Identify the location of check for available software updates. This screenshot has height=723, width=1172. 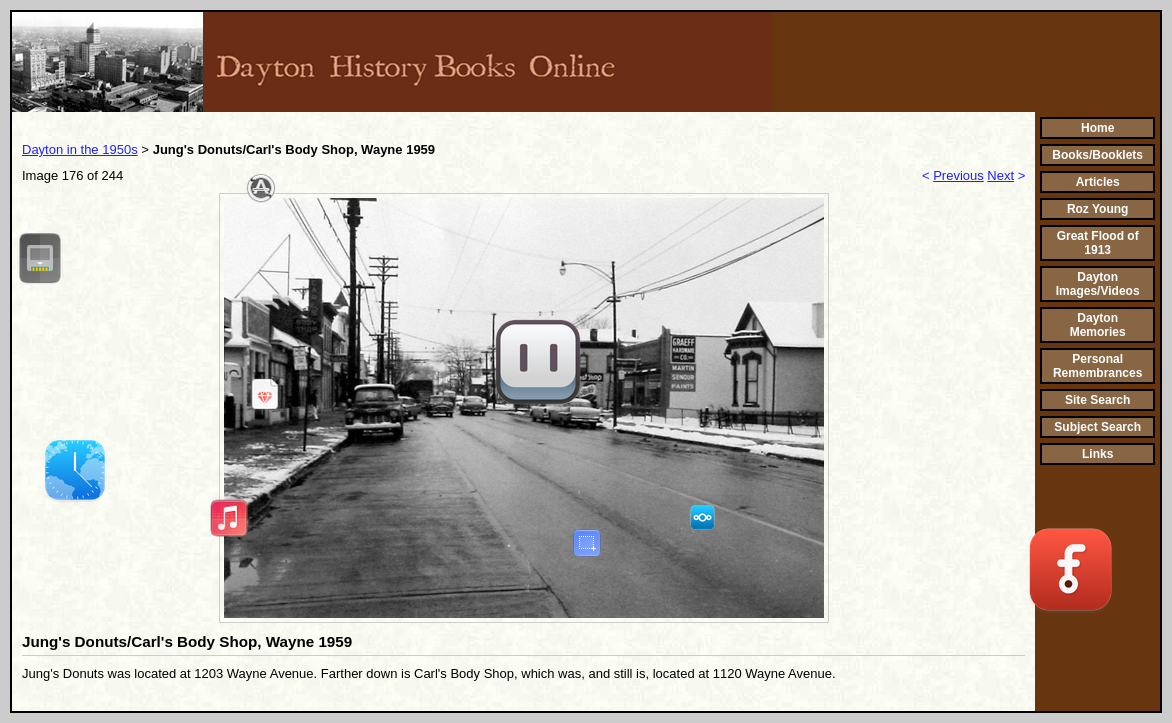
(261, 188).